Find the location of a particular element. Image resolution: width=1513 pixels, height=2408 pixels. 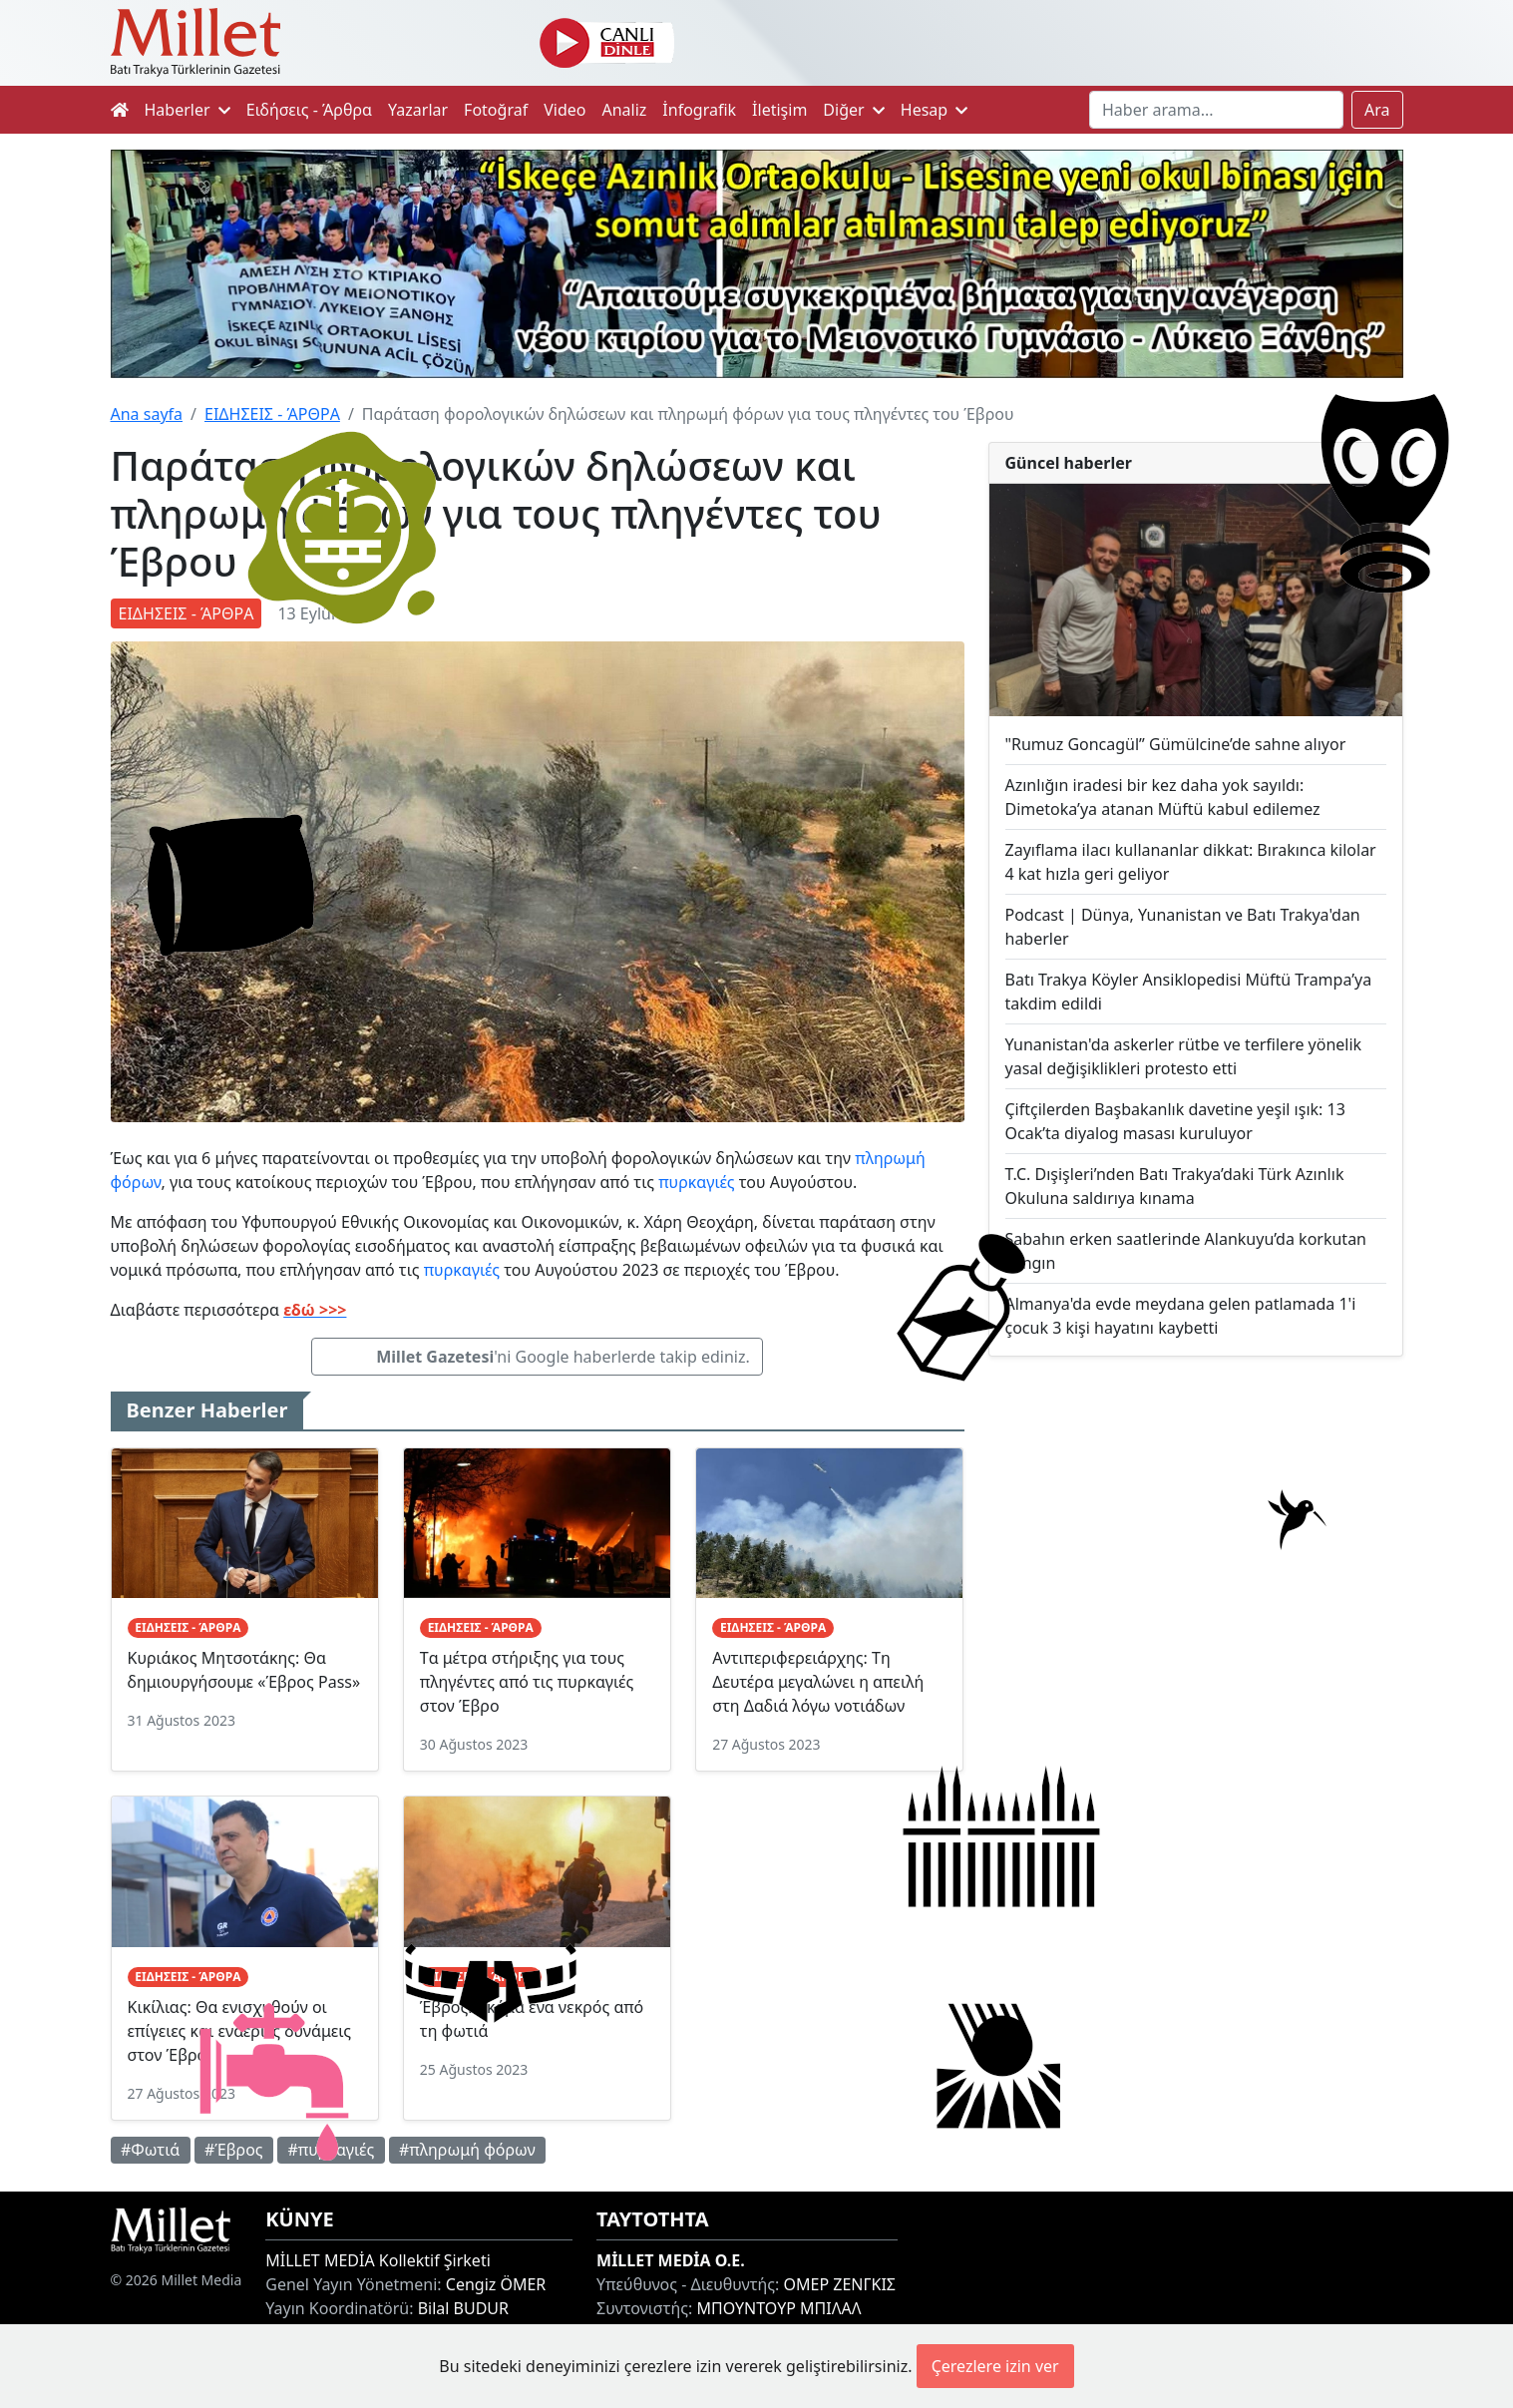

indicates sleep mode or rest state is located at coordinates (230, 885).